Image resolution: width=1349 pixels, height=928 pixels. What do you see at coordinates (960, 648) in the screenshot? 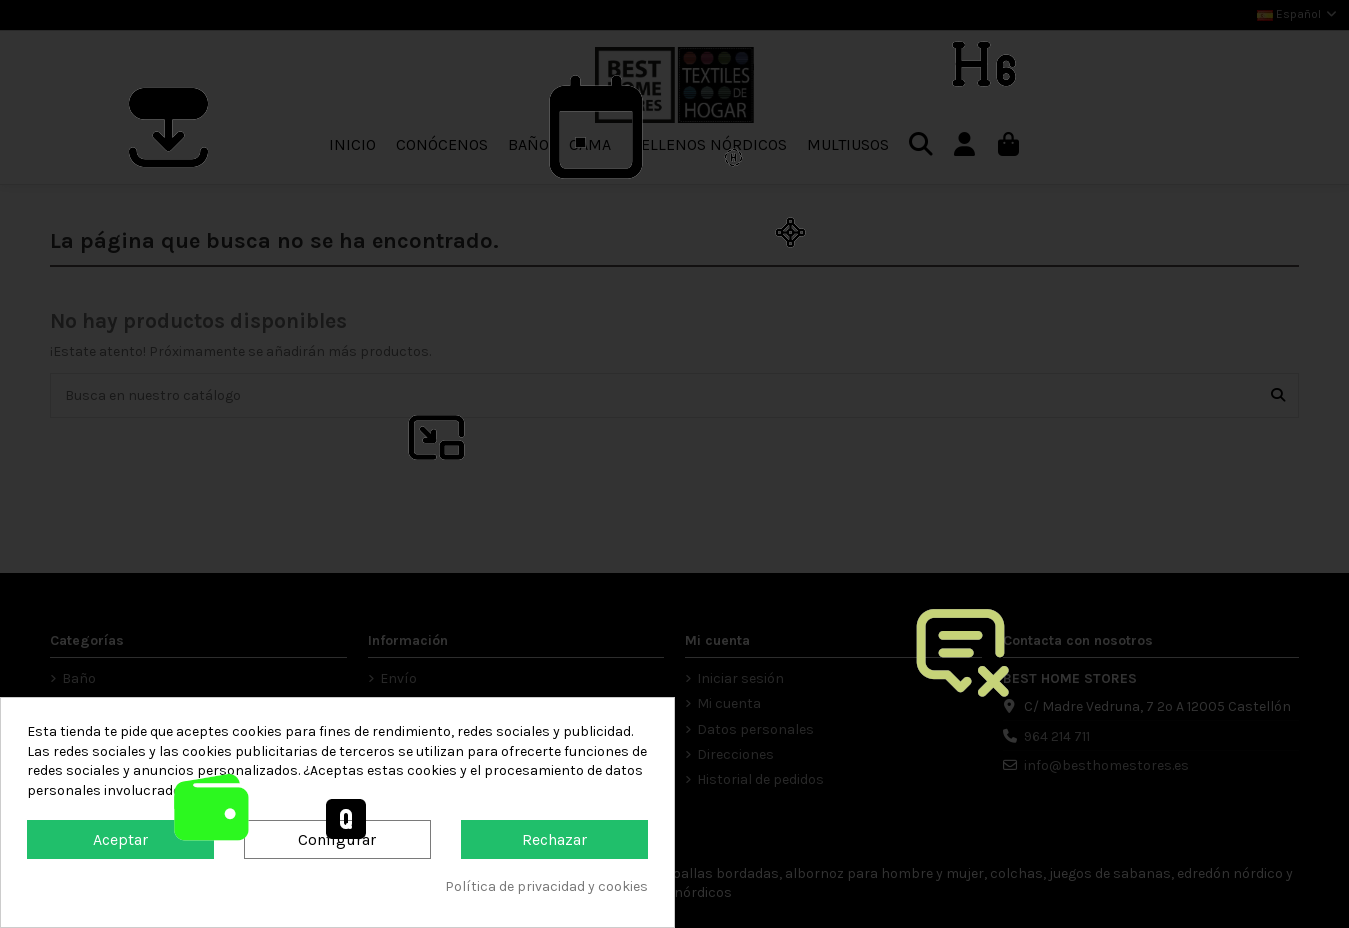
I see `delete a message or conversation` at bounding box center [960, 648].